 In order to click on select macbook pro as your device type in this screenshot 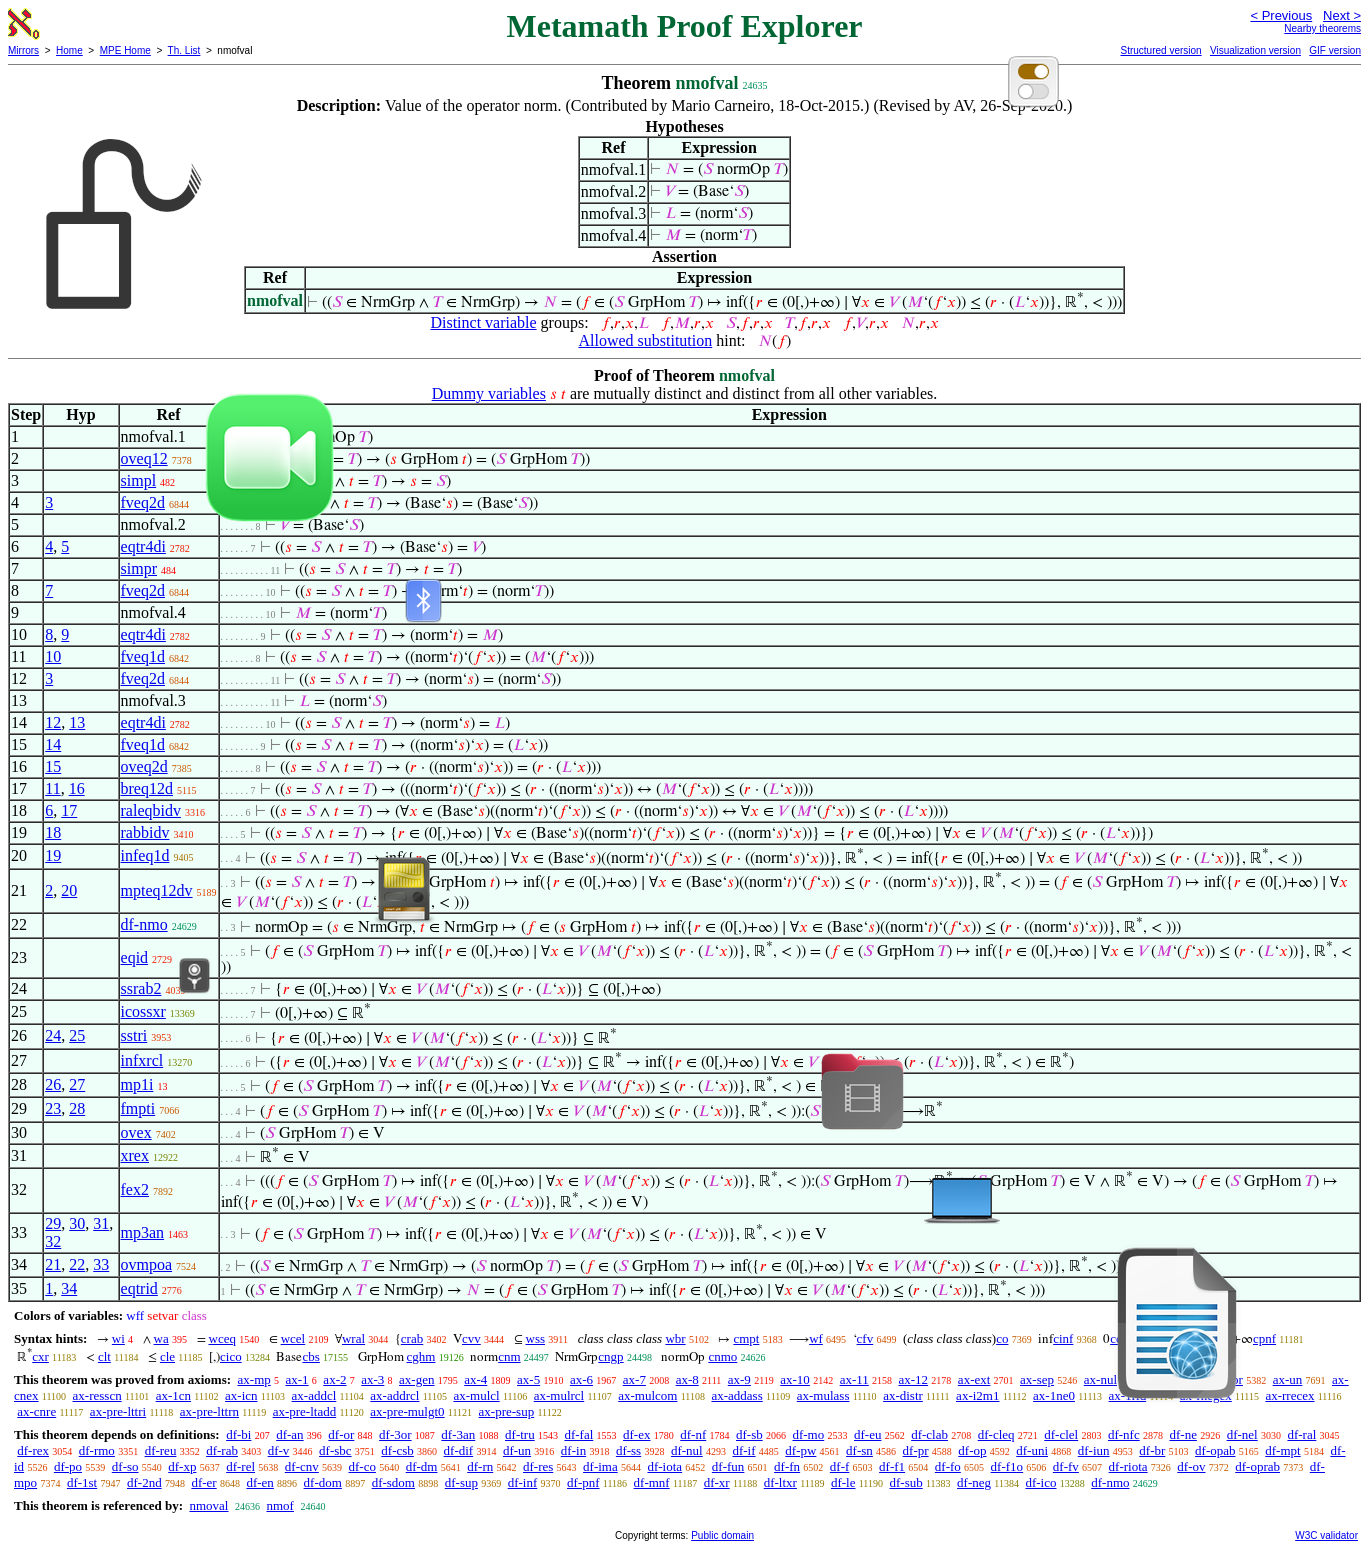, I will do `click(962, 1198)`.